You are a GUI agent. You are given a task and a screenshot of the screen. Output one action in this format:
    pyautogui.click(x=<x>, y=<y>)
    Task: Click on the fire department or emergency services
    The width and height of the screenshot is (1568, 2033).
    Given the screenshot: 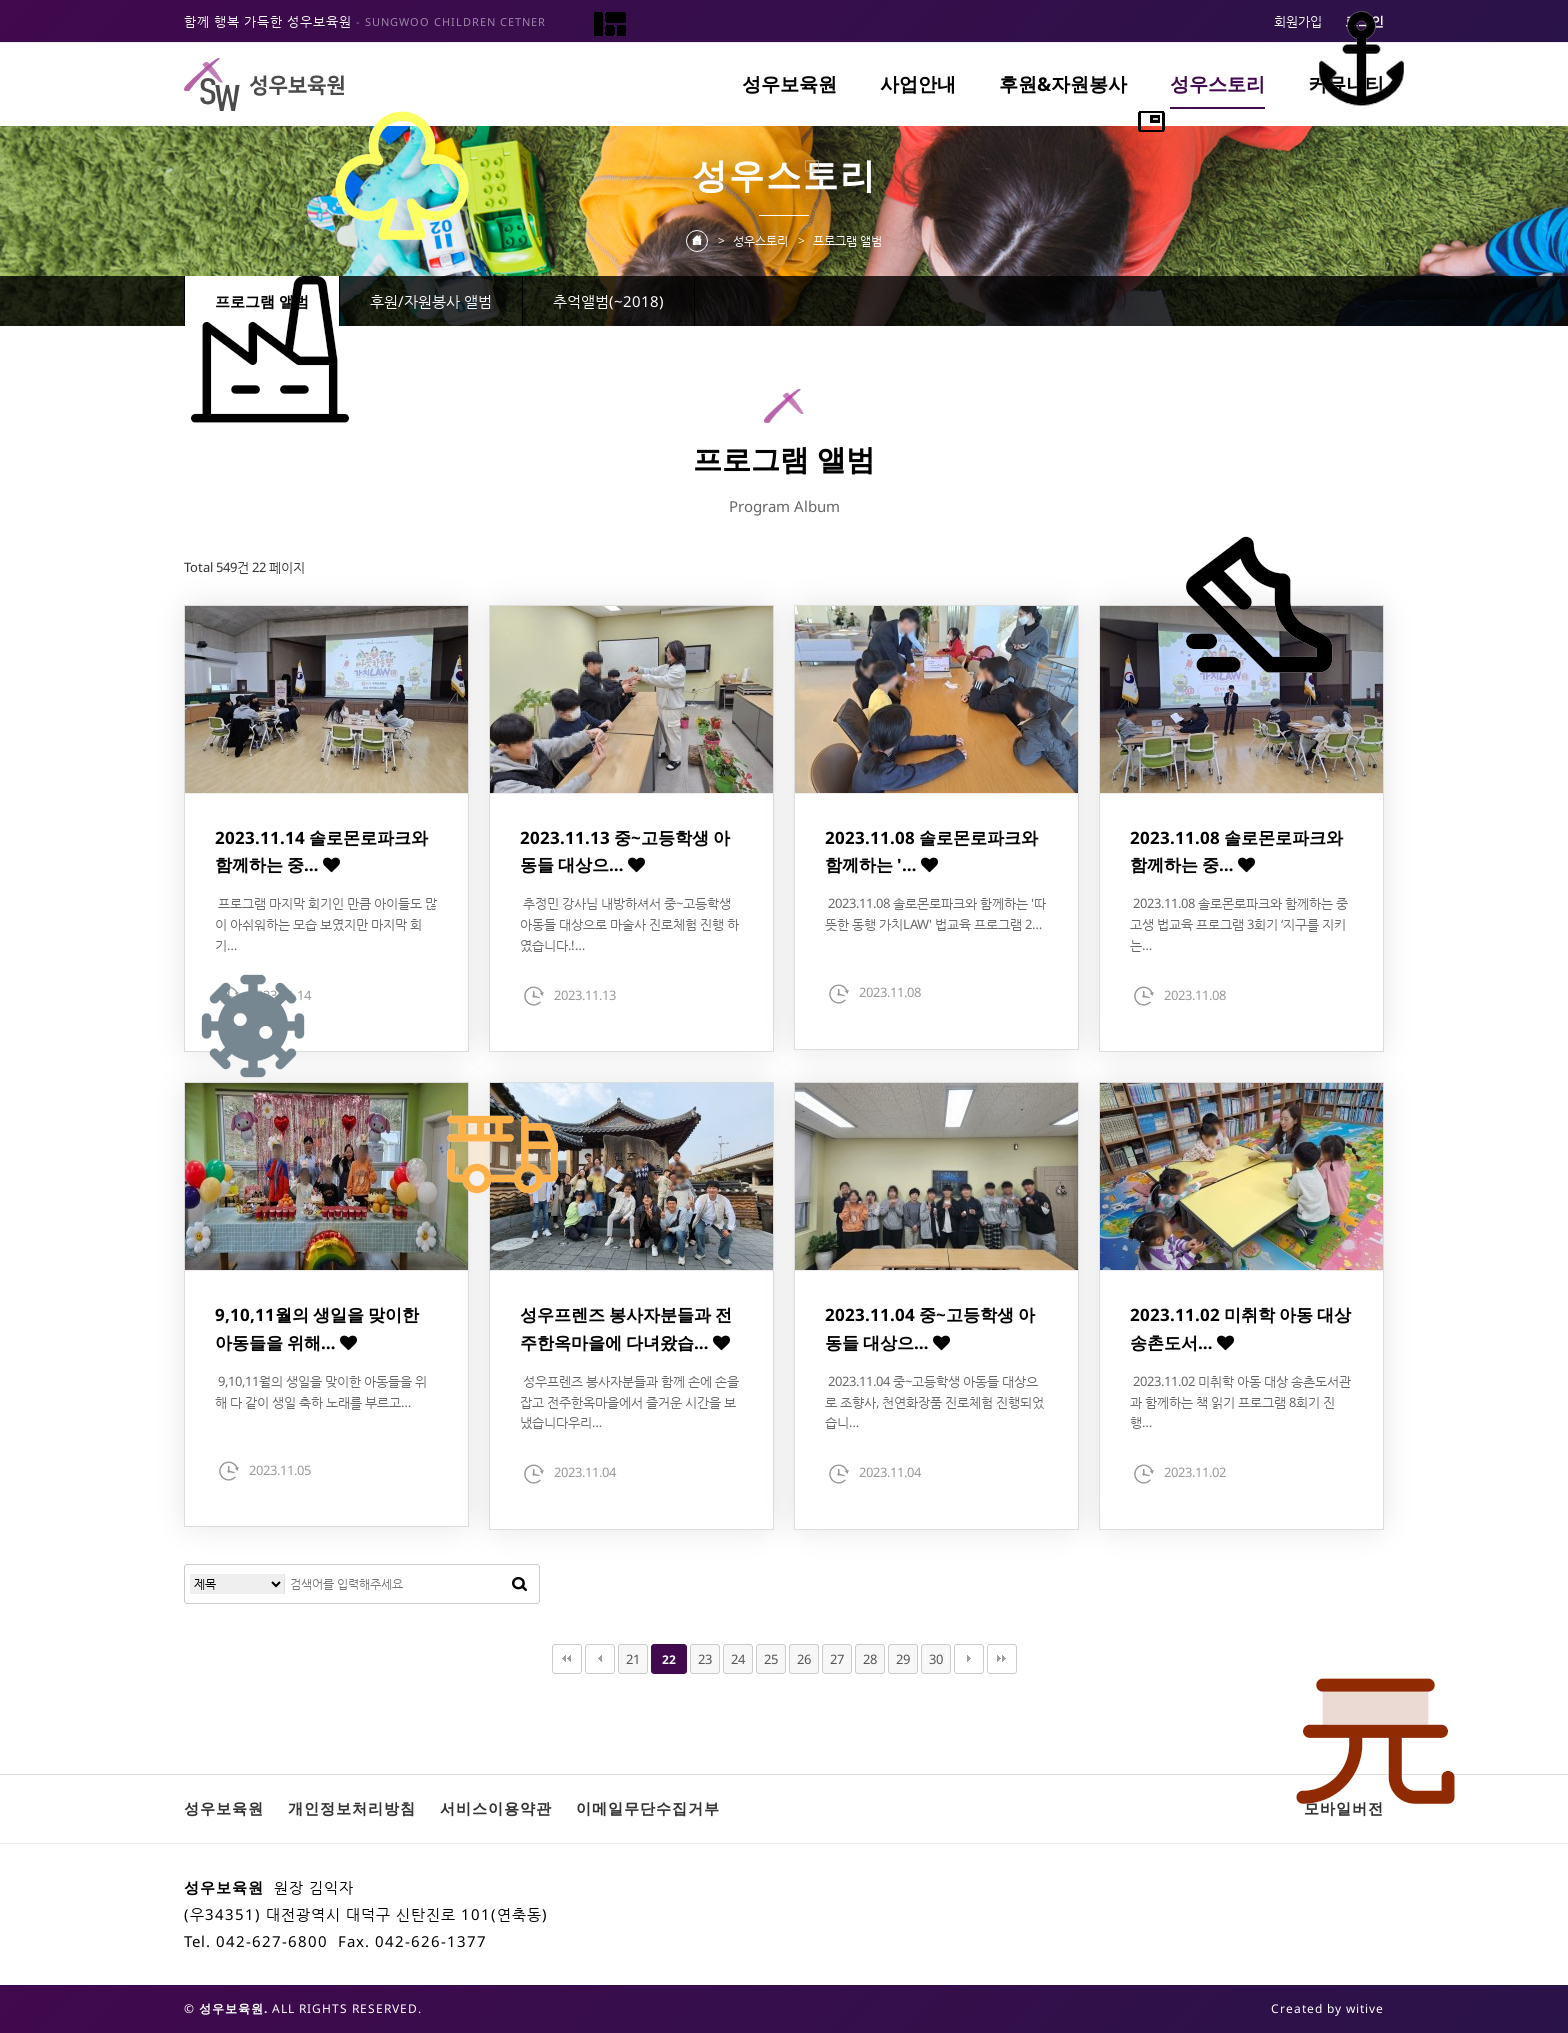 What is the action you would take?
    pyautogui.click(x=499, y=1149)
    